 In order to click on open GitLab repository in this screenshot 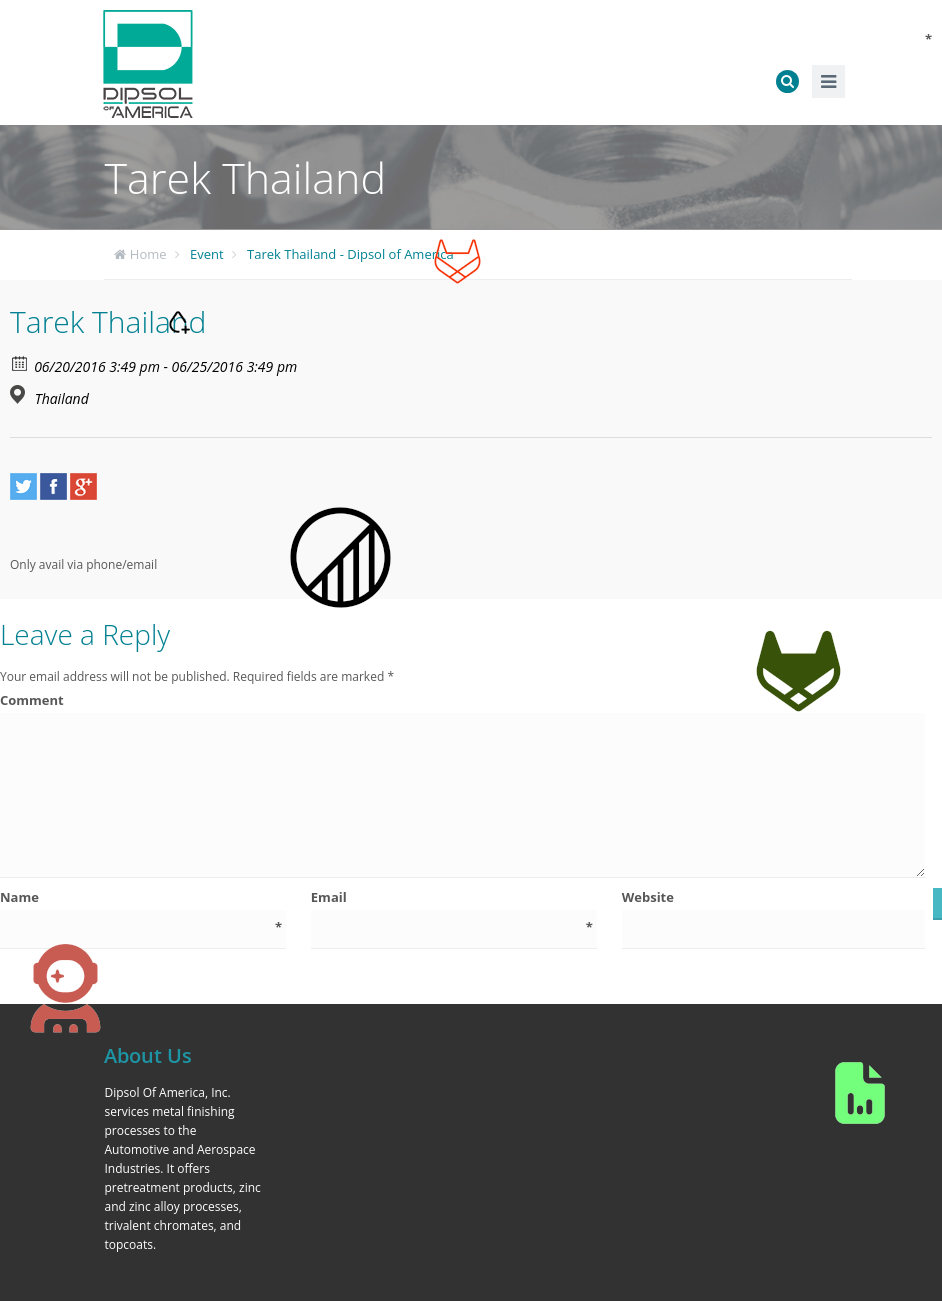, I will do `click(798, 669)`.